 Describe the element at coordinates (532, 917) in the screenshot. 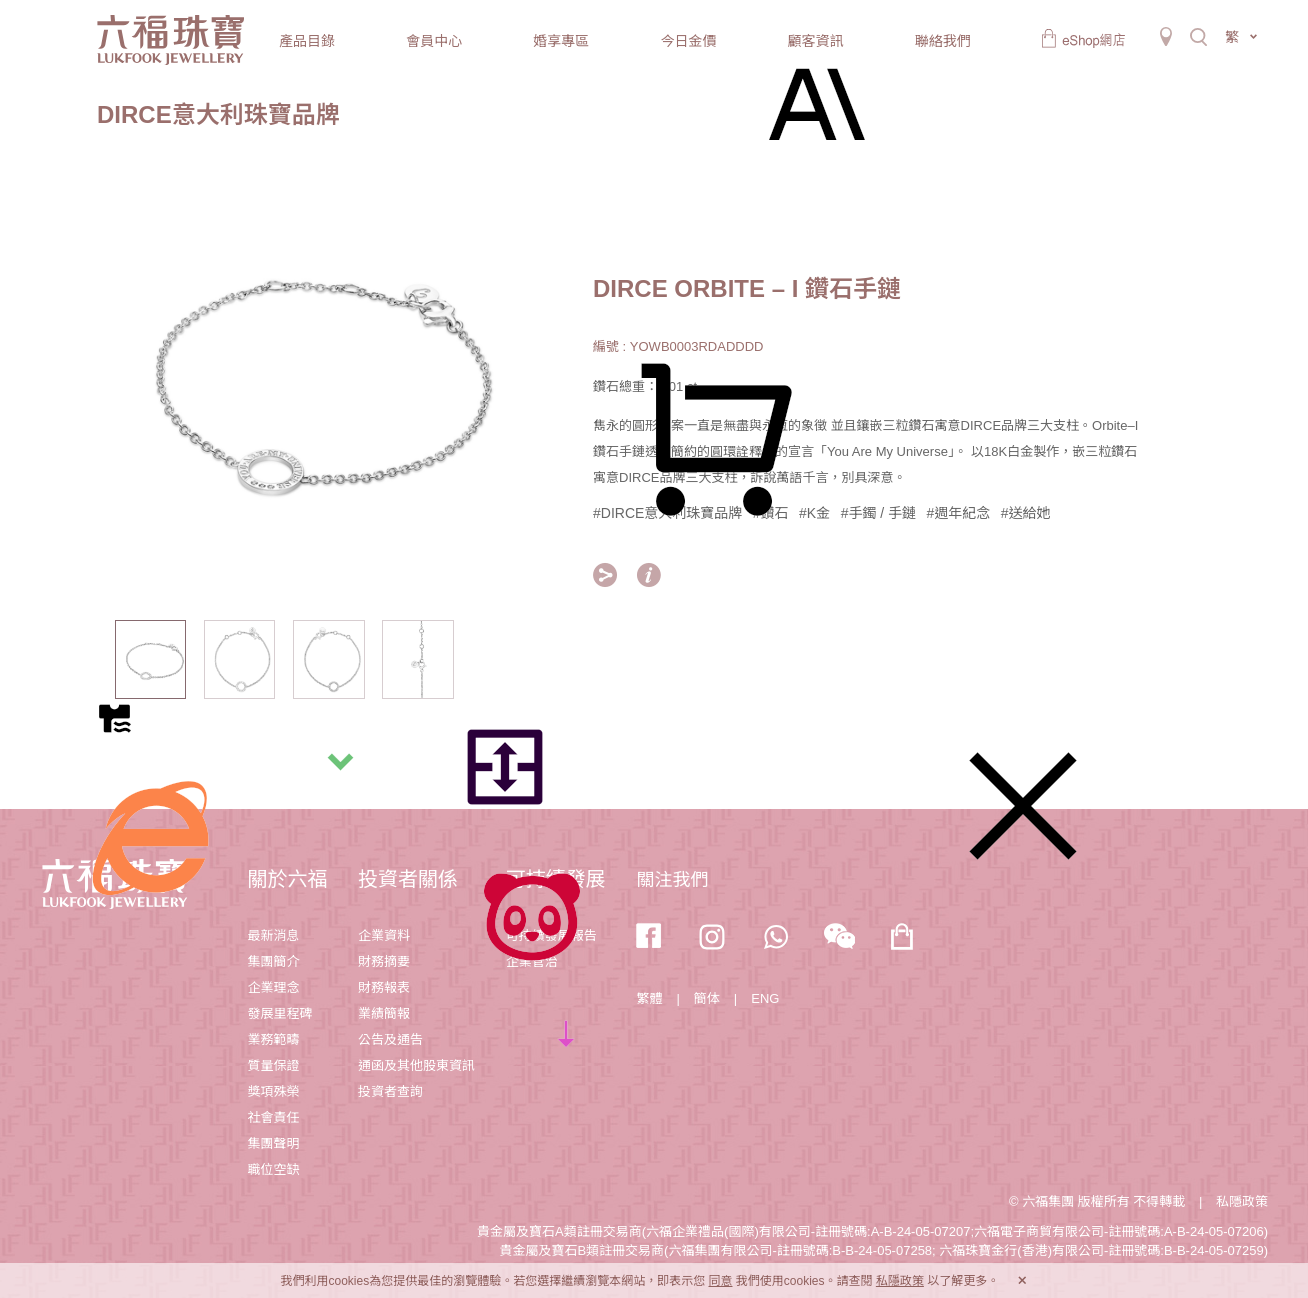

I see `open Monica AI assistant` at that location.